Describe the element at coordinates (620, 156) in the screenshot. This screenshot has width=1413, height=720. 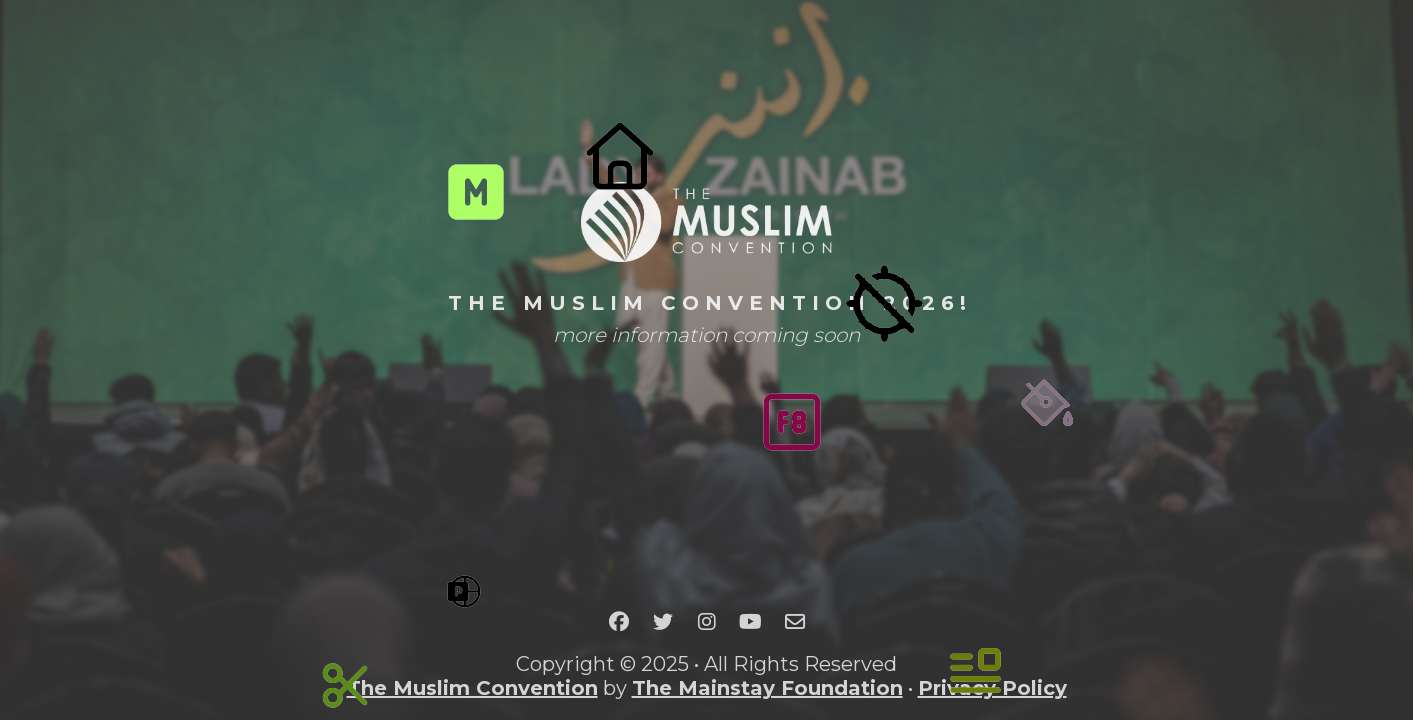
I see `go to home screen` at that location.